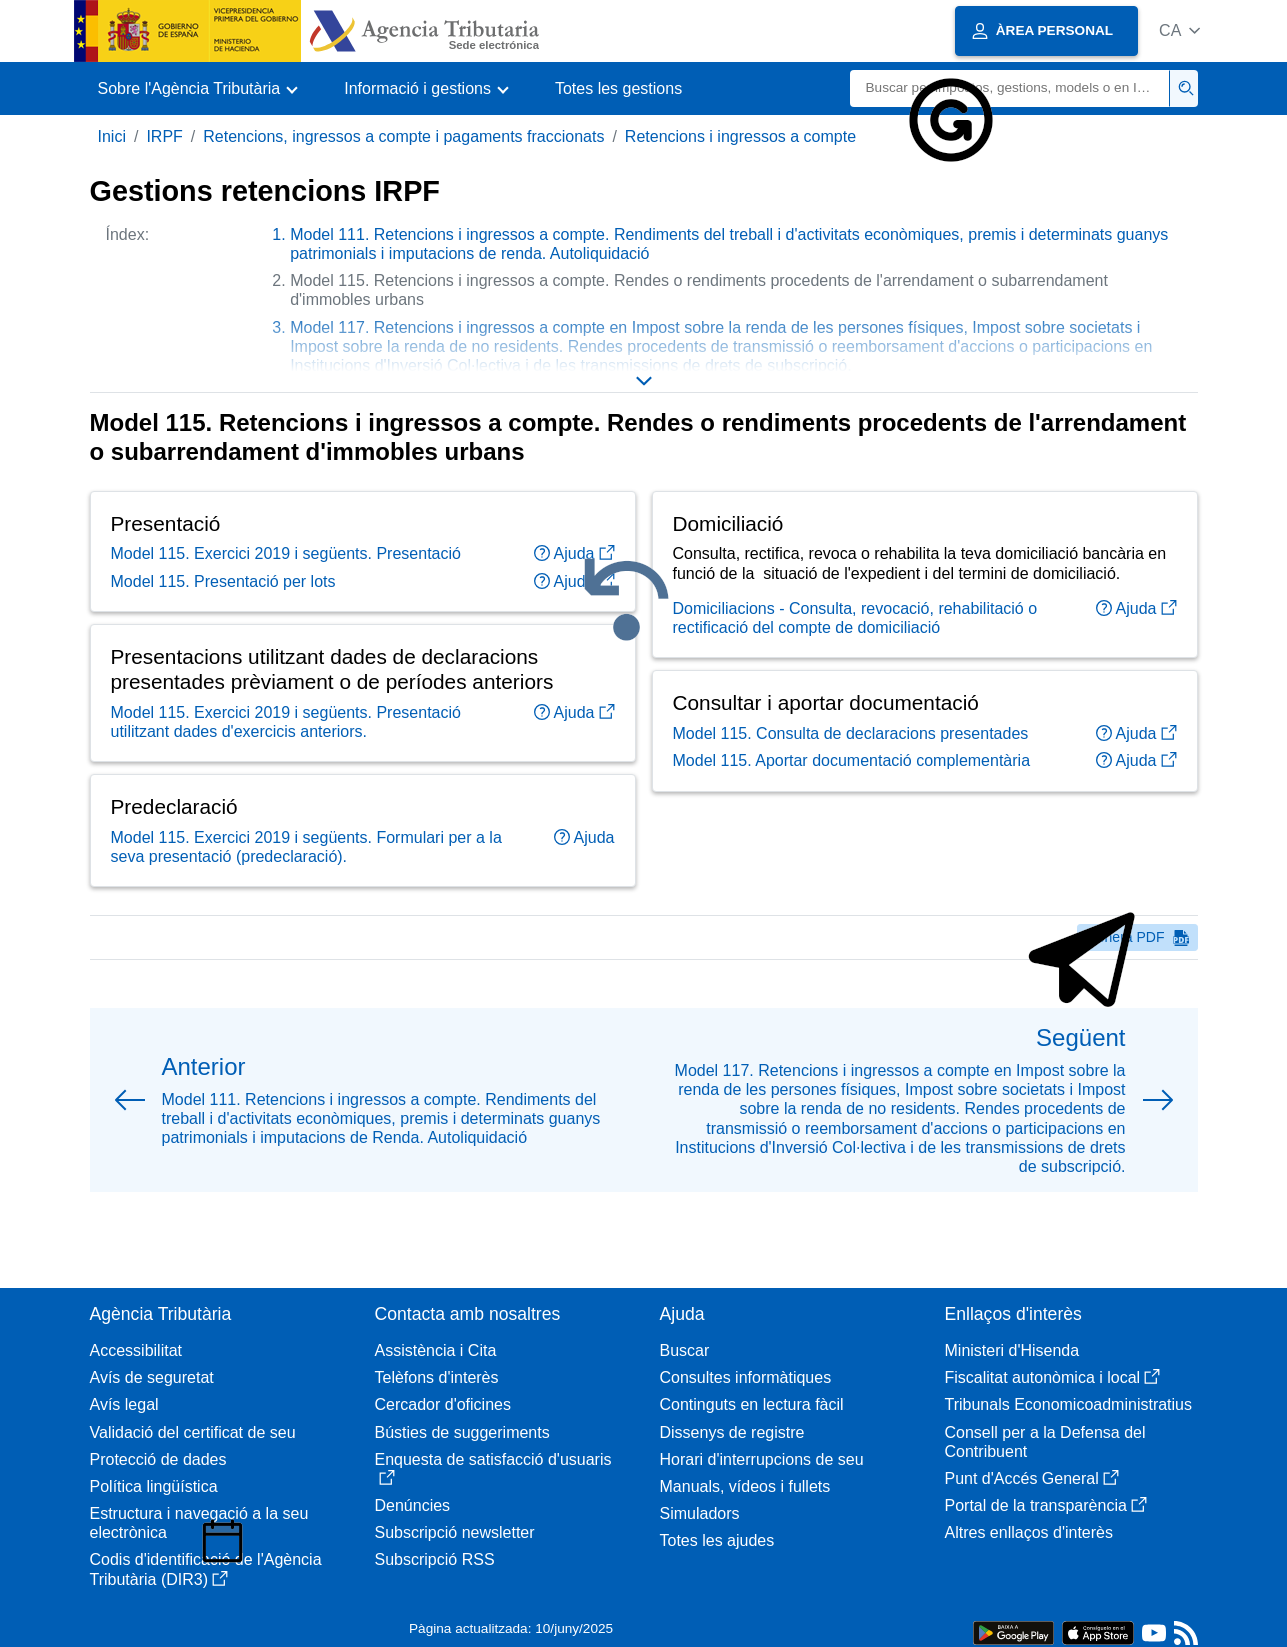  I want to click on step back to the previous line during debugging, so click(626, 600).